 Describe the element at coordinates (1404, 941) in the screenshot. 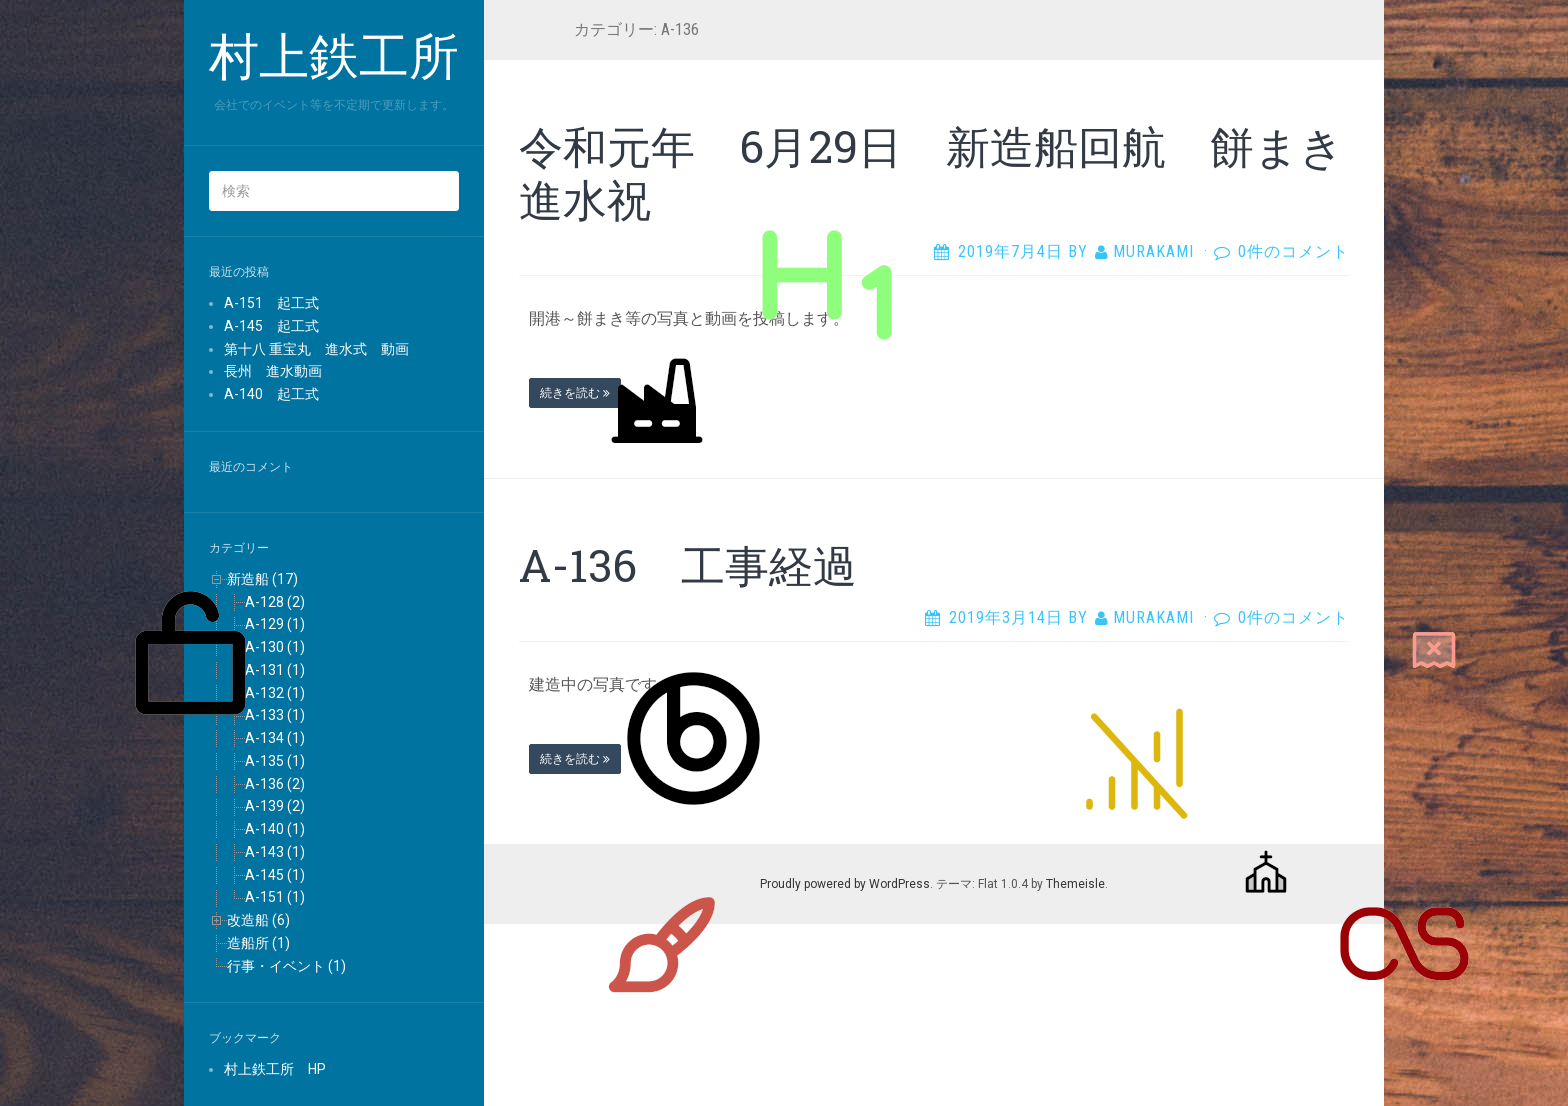

I see `connect to Last.fm account` at that location.